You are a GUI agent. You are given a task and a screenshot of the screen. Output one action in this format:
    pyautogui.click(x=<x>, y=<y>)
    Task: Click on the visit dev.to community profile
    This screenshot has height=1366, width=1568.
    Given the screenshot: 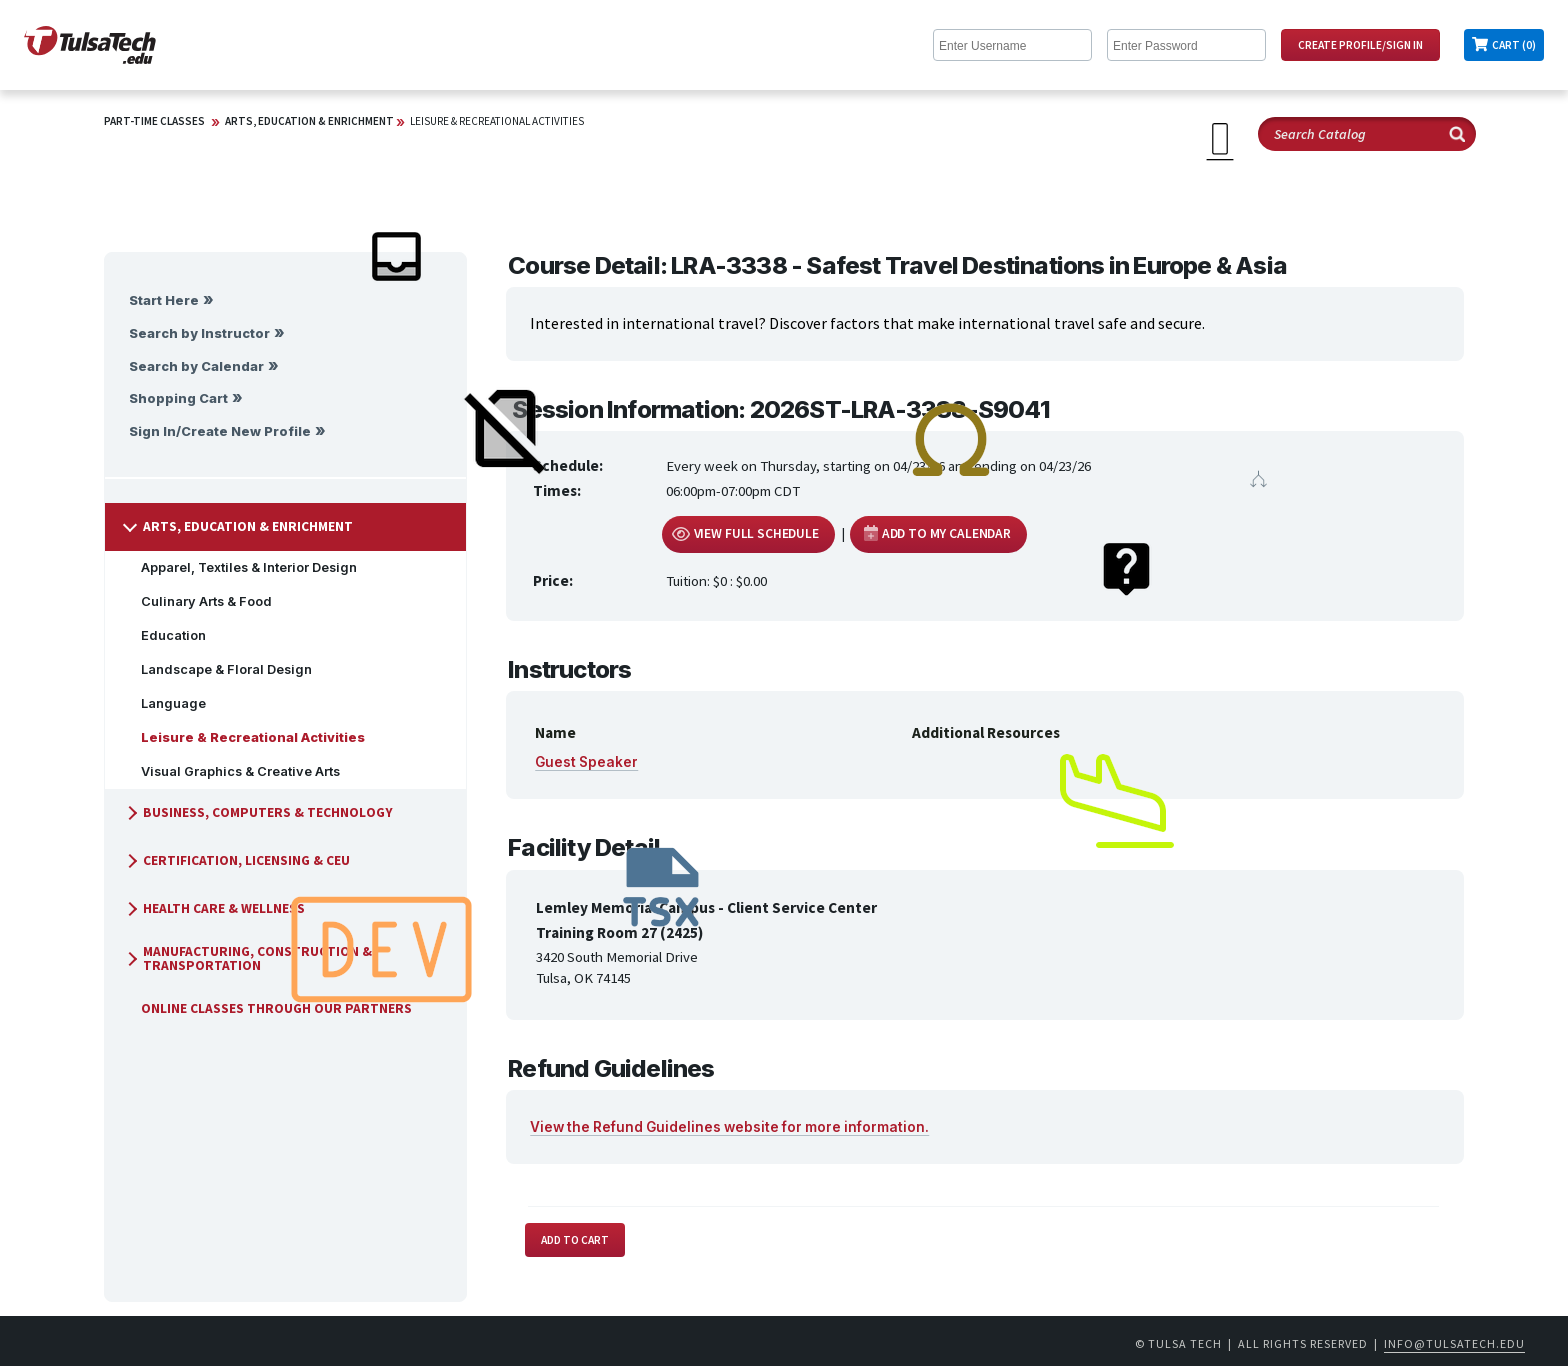 What is the action you would take?
    pyautogui.click(x=381, y=949)
    